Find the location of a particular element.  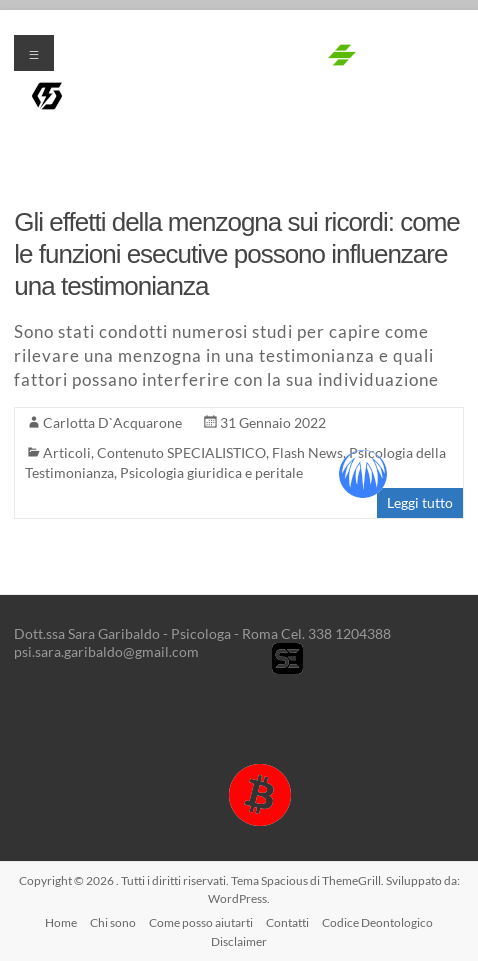

open BitComet torrent client is located at coordinates (363, 474).